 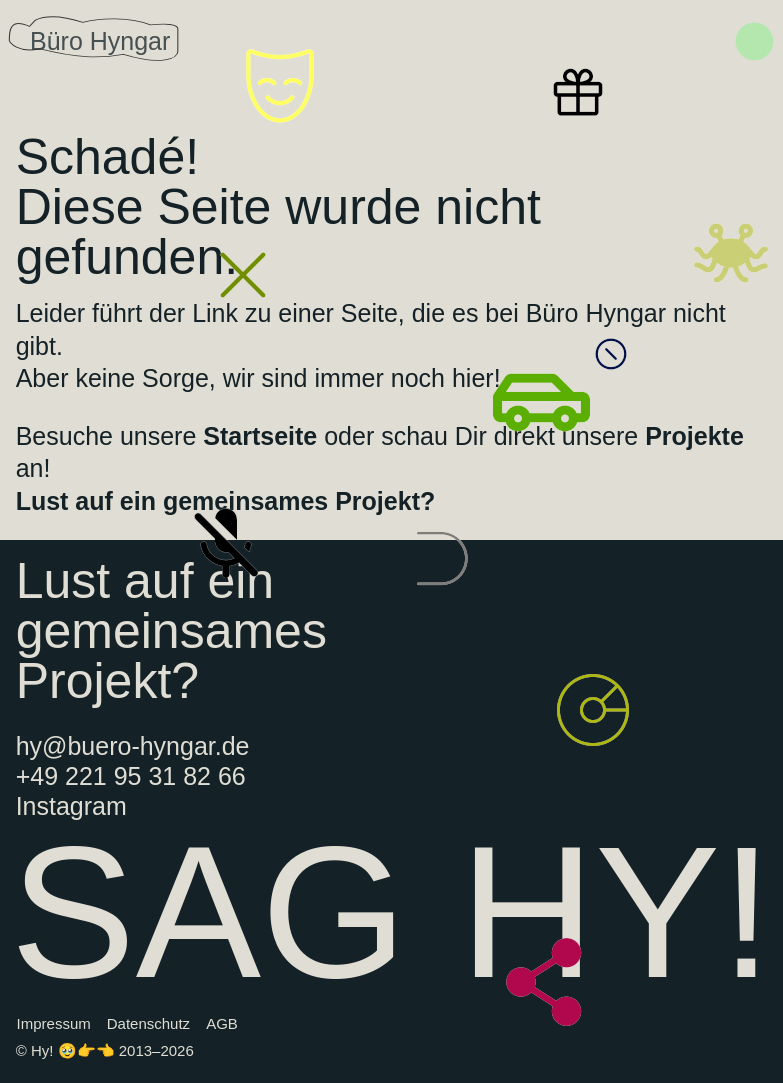 What do you see at coordinates (280, 83) in the screenshot?
I see `access theater or entertainment mode` at bounding box center [280, 83].